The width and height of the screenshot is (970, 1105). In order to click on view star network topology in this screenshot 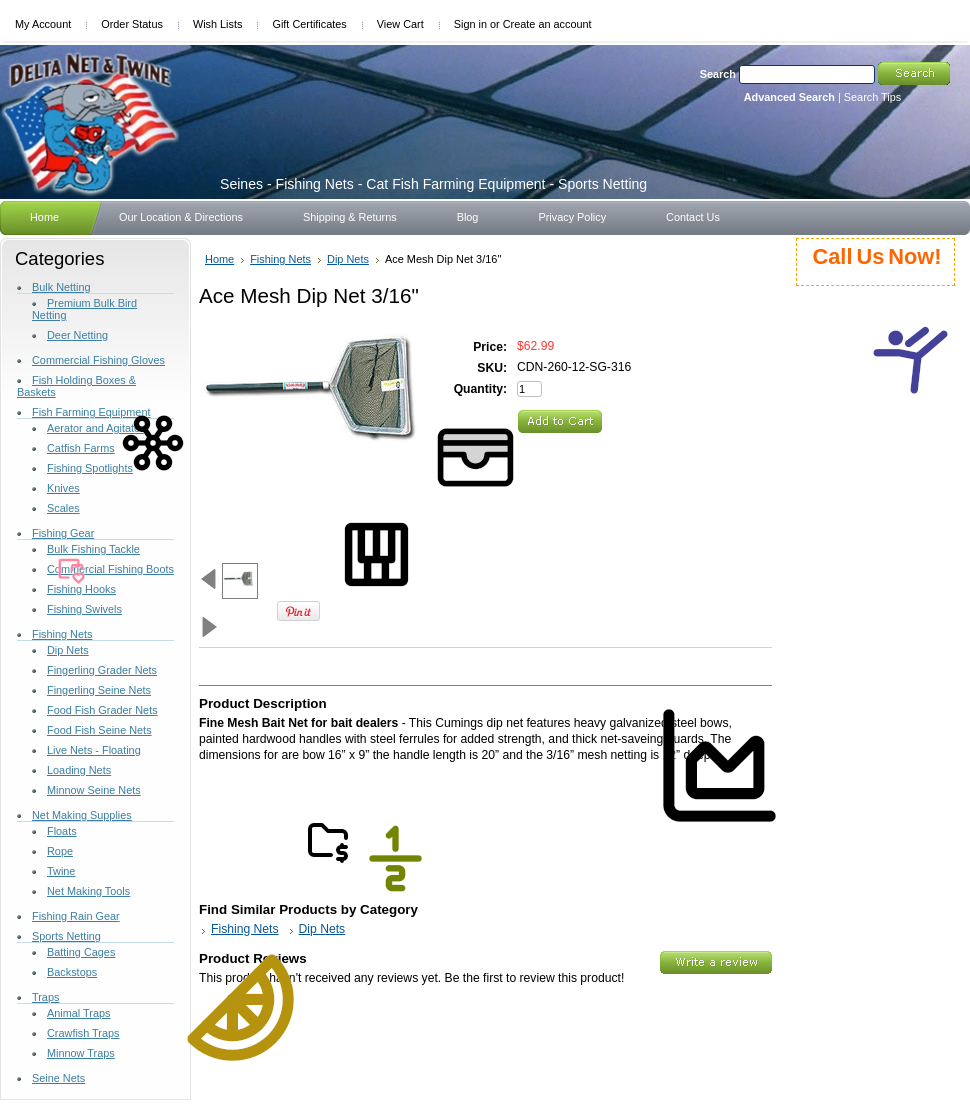, I will do `click(153, 443)`.